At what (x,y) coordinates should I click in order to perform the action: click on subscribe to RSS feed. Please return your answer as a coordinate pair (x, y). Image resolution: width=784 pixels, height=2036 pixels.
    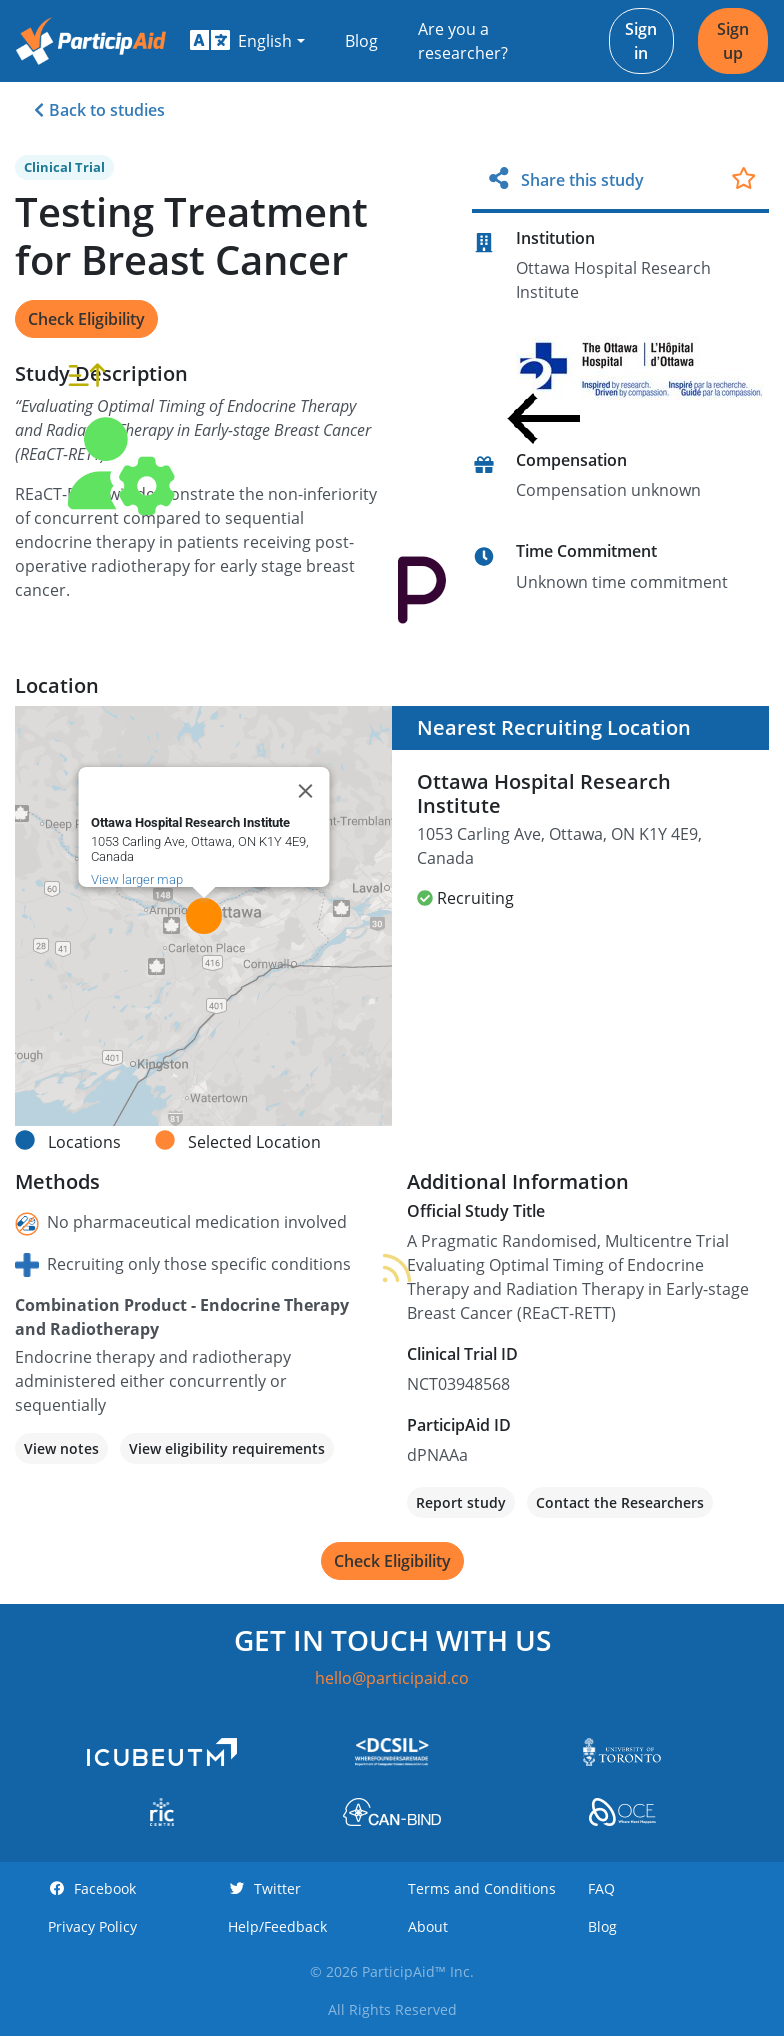
    Looking at the image, I should click on (397, 1268).